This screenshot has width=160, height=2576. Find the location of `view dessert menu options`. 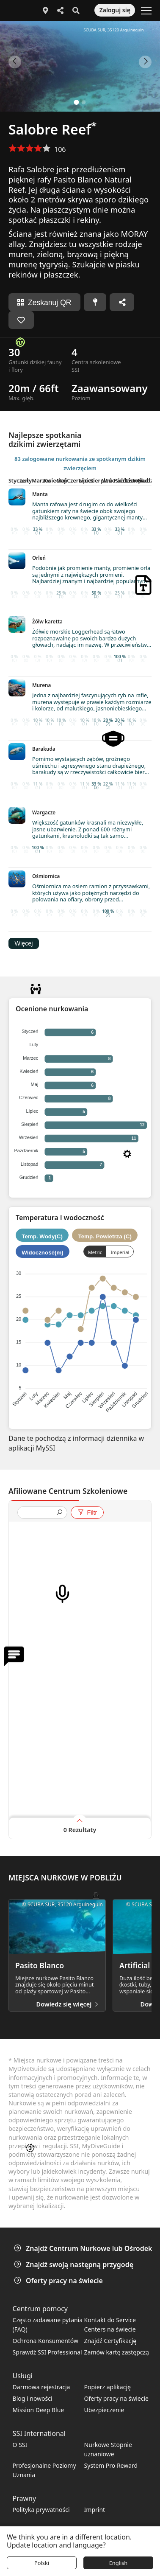

view dessert menu options is located at coordinates (20, 342).